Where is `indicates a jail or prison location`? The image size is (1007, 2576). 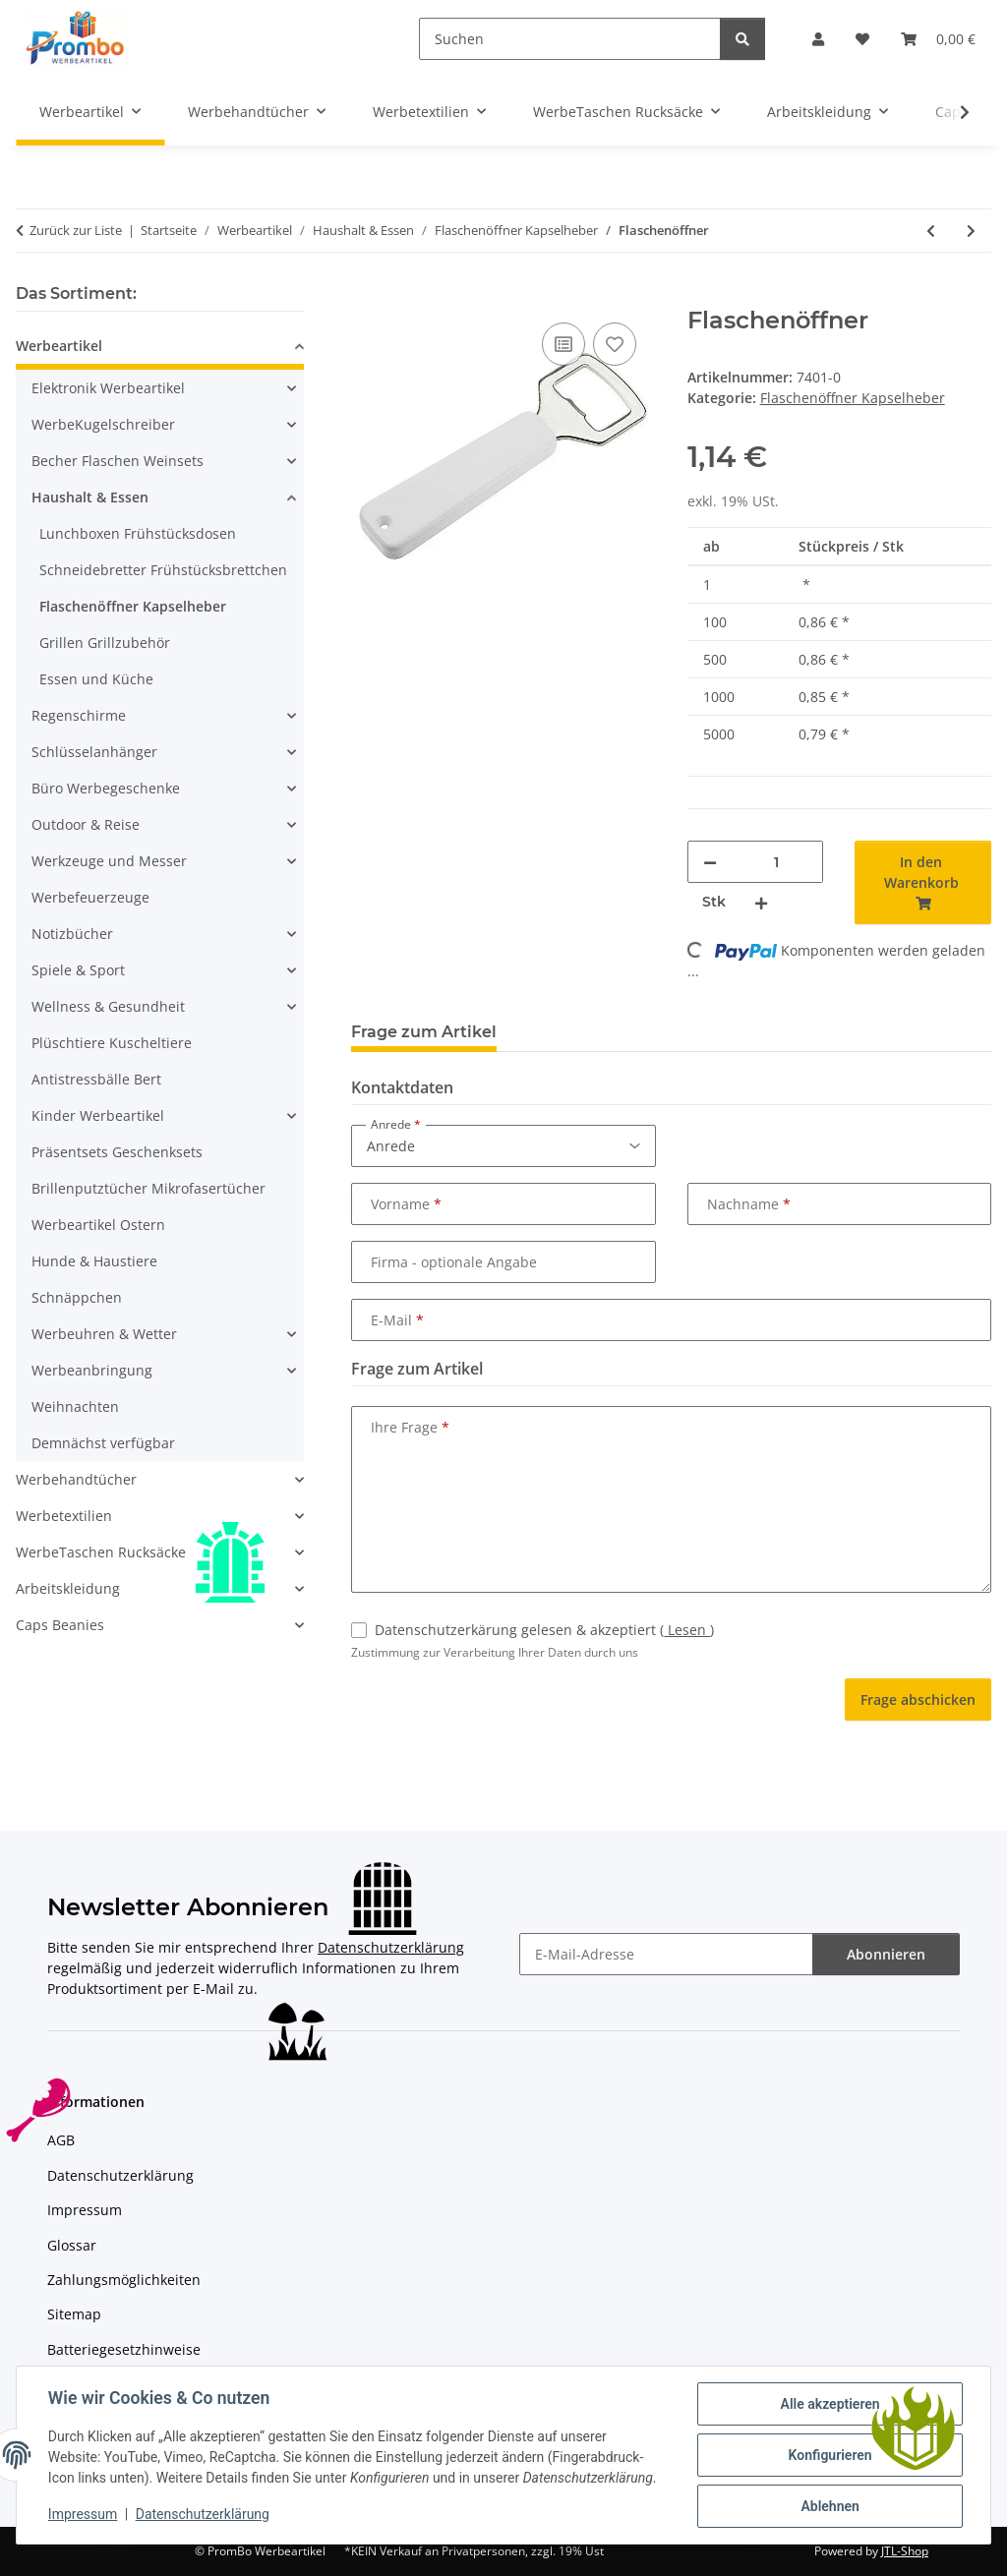
indicates a jail or prison location is located at coordinates (383, 1899).